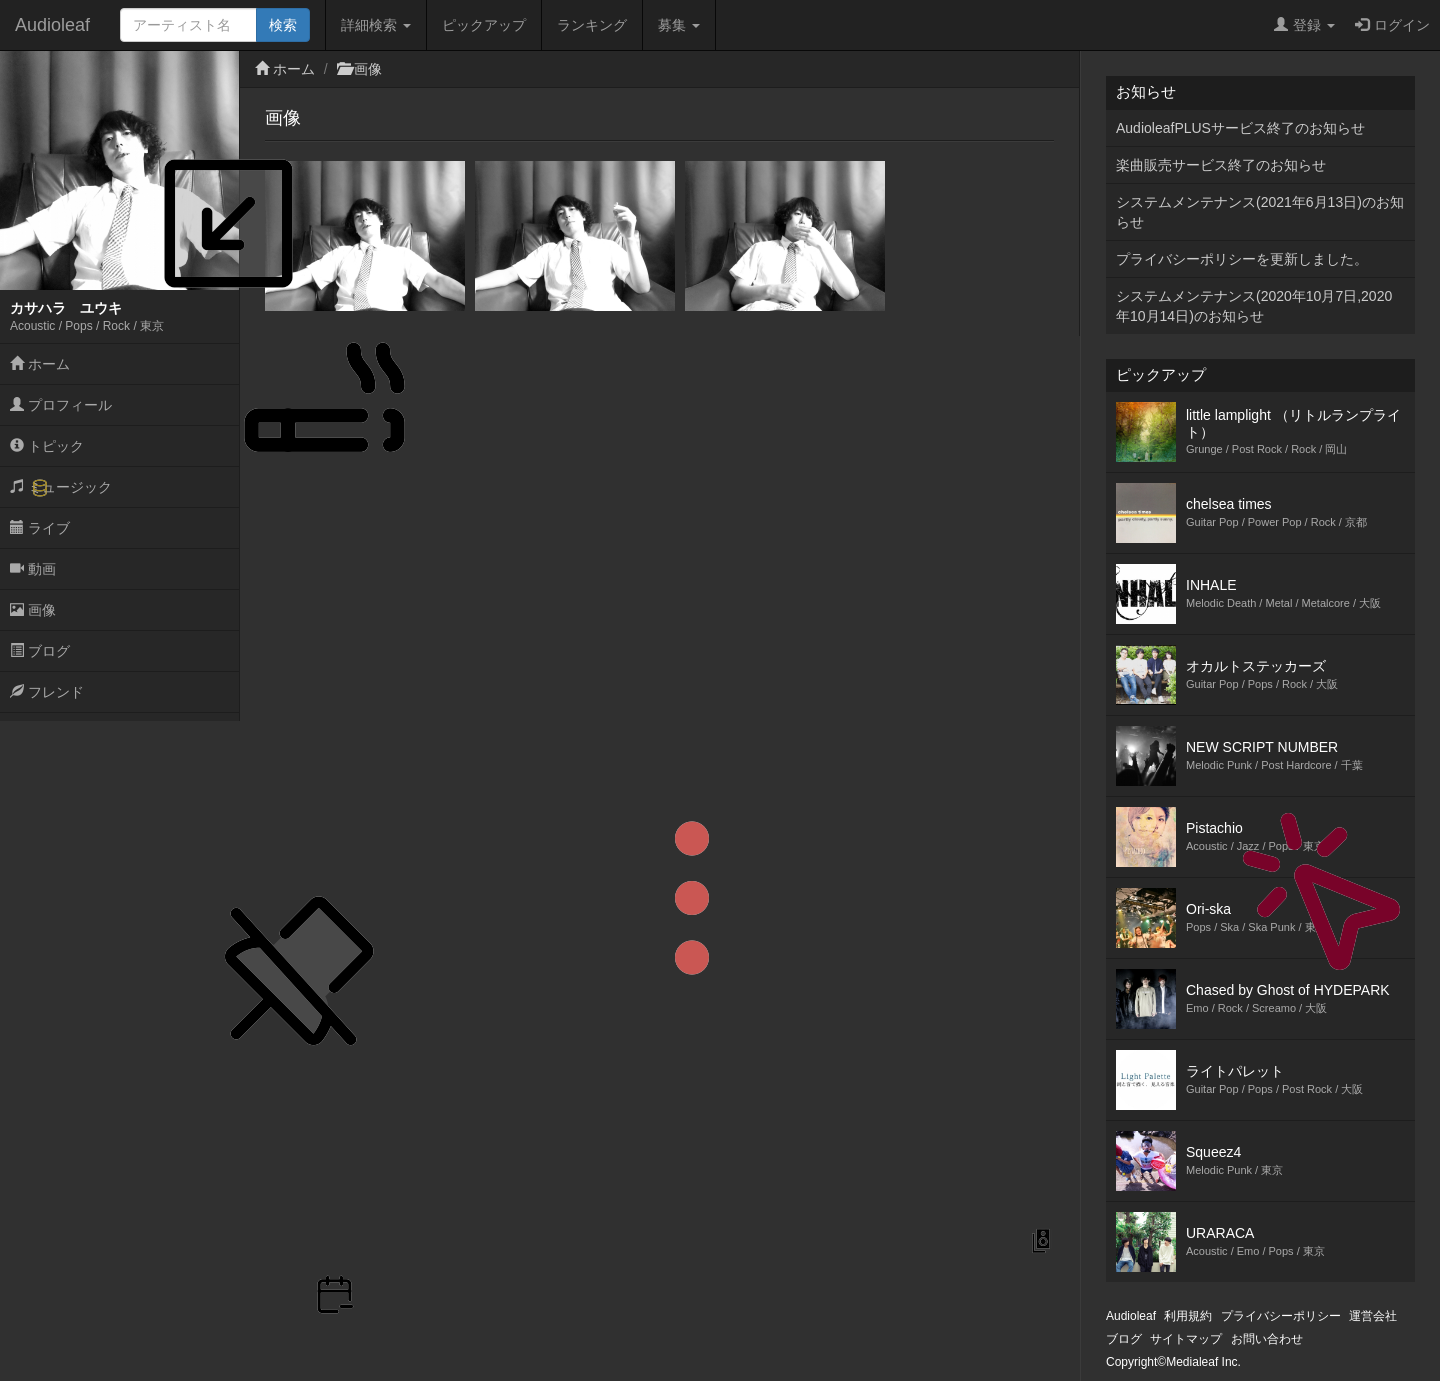 This screenshot has height=1381, width=1440. I want to click on move content to bottom-left corner, so click(228, 223).